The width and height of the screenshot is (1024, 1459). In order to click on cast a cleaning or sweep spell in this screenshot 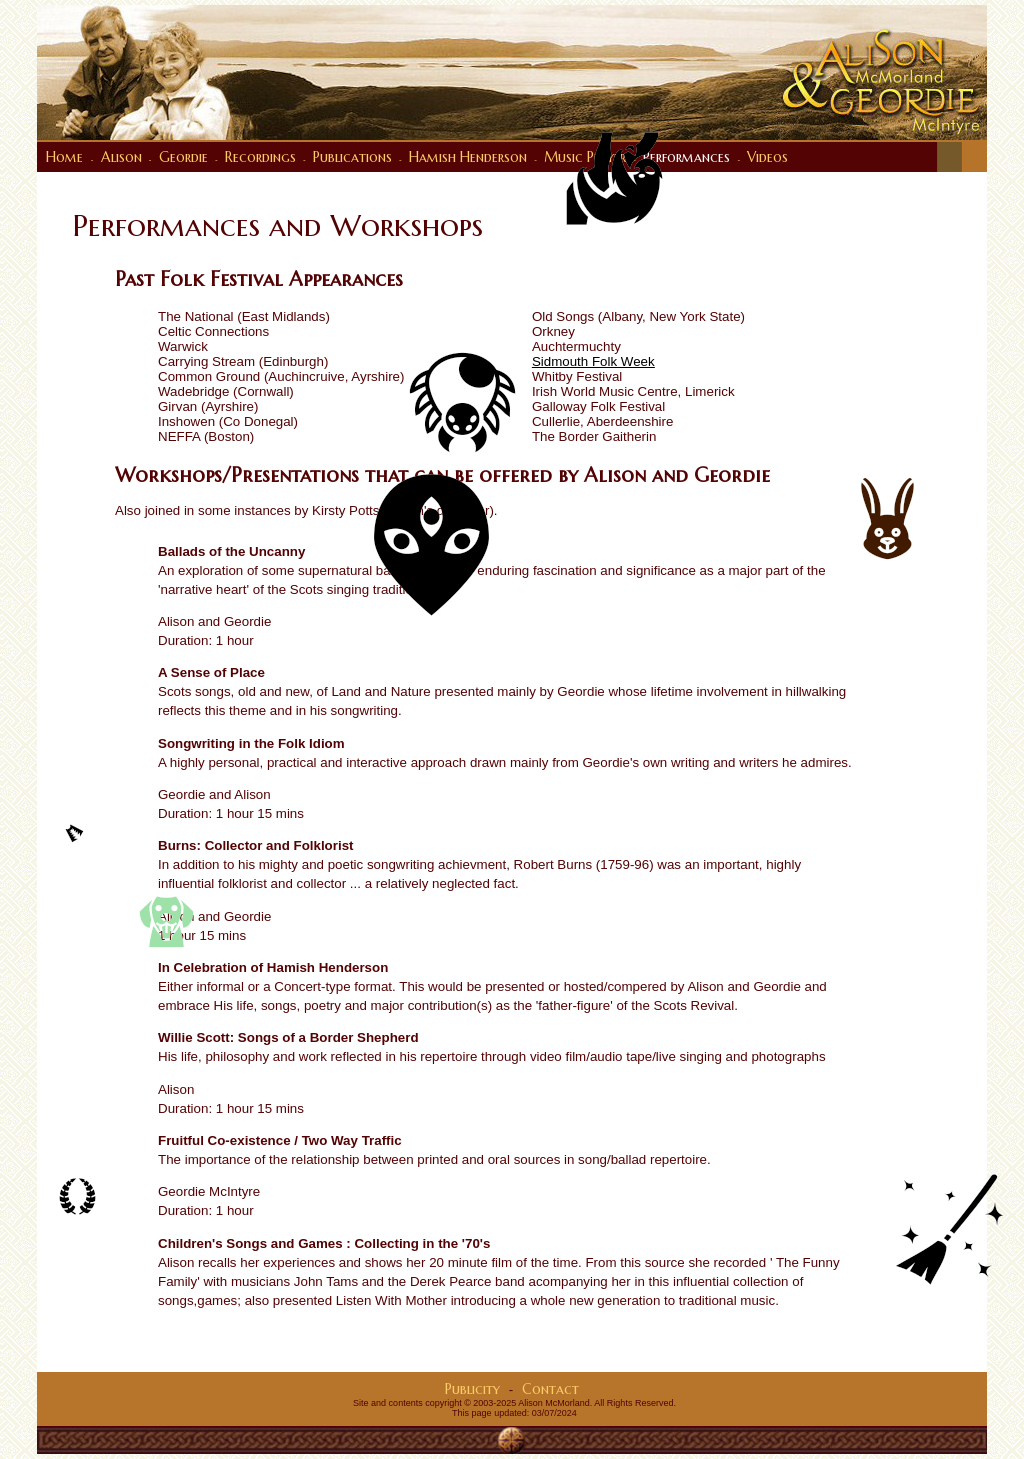, I will do `click(949, 1229)`.